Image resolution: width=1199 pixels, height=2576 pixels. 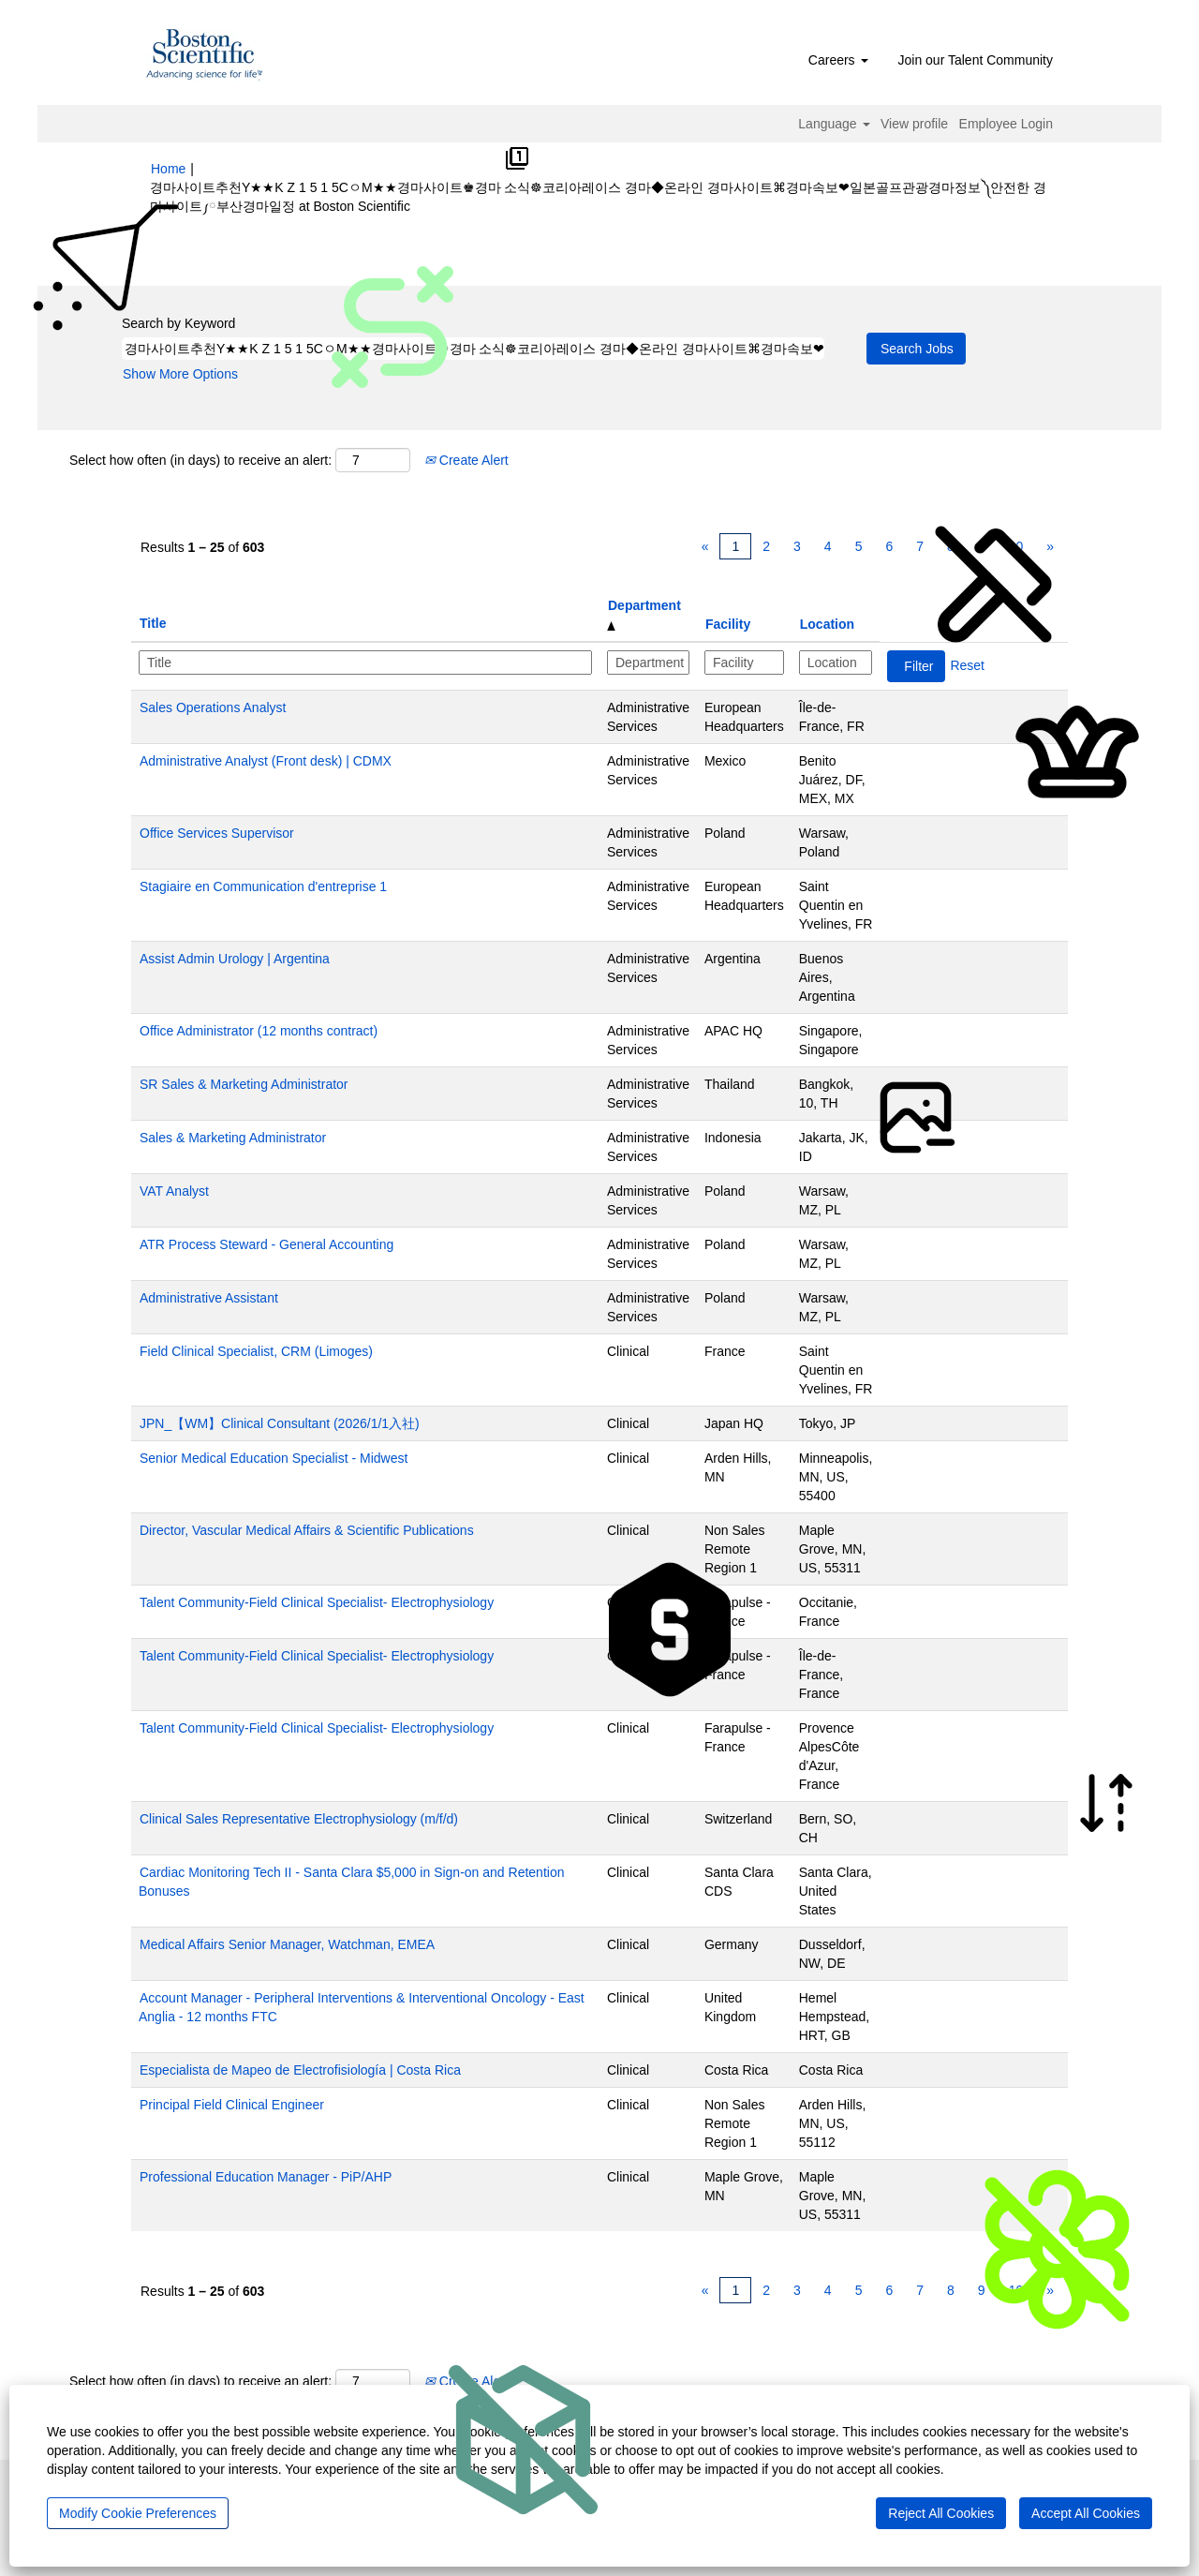 I want to click on indicates the first item in a numbered sequence, so click(x=517, y=158).